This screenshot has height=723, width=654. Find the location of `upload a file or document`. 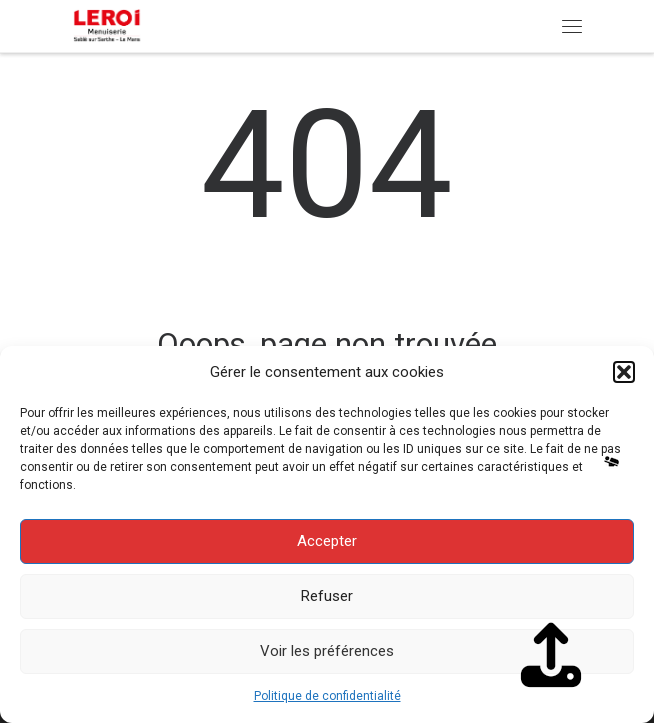

upload a file or document is located at coordinates (551, 657).